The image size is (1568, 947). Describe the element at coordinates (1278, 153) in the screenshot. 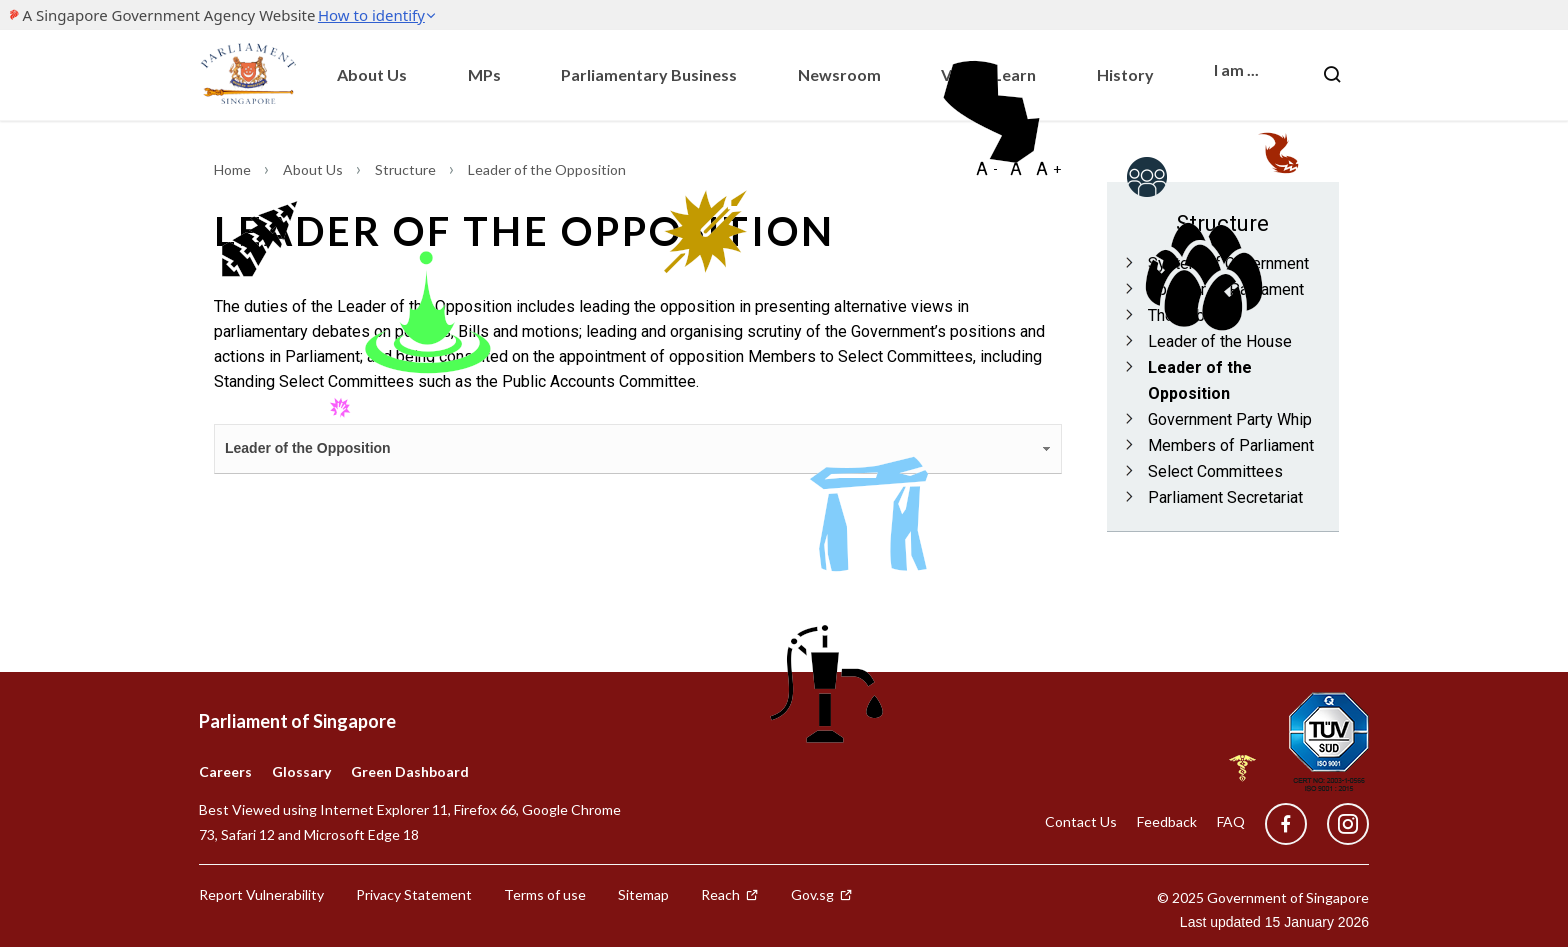

I see `friendly fire or team damage indicator` at that location.